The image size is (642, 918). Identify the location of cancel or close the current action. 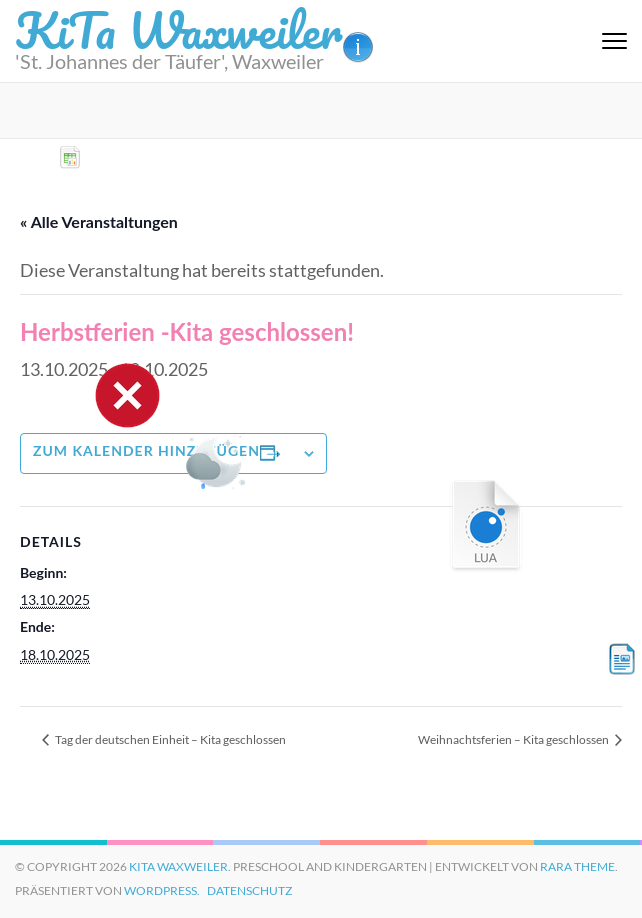
(127, 395).